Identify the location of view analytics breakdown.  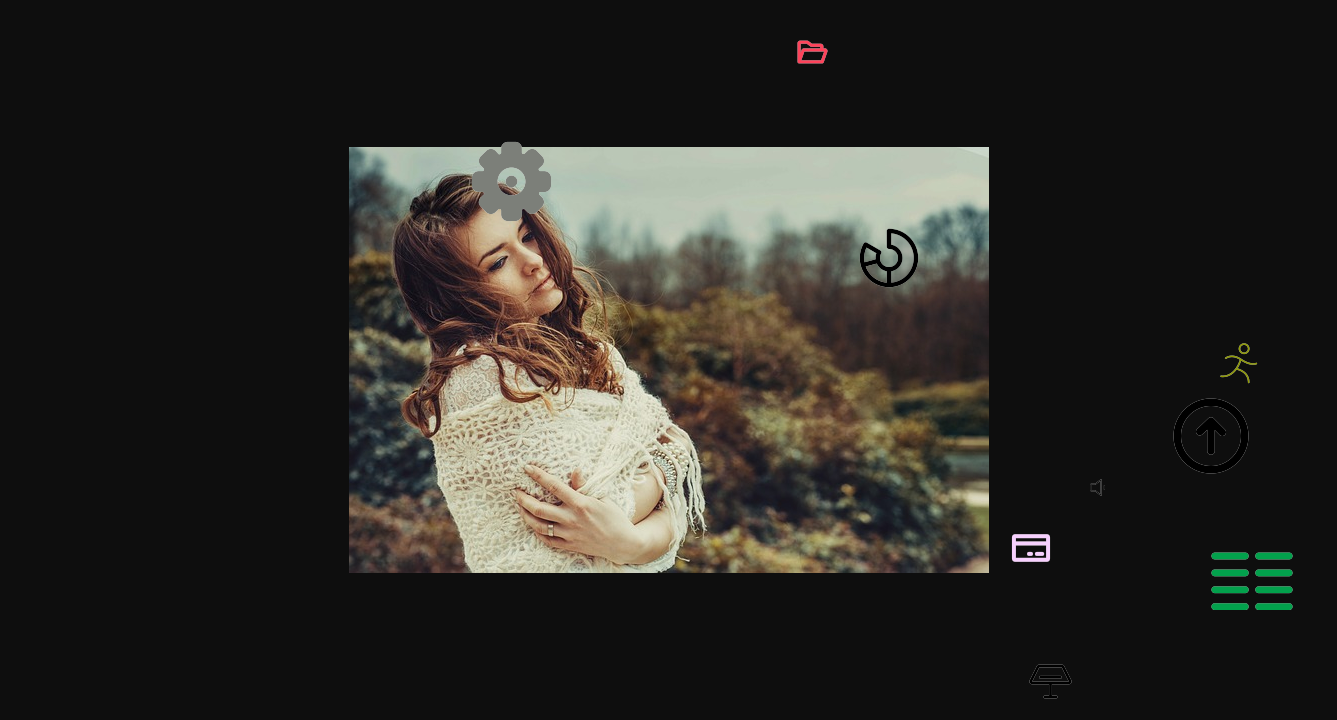
(889, 258).